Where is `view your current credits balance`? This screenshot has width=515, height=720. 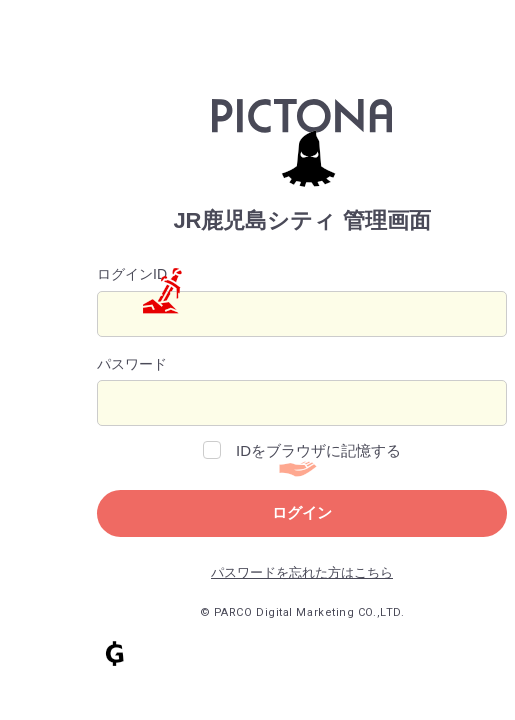 view your current credits balance is located at coordinates (114, 653).